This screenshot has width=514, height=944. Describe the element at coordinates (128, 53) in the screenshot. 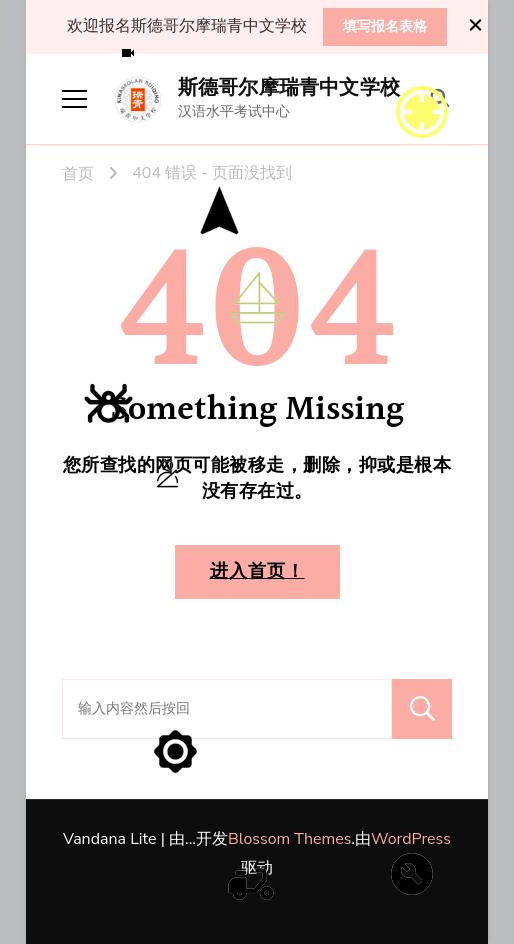

I see `start a video call` at that location.